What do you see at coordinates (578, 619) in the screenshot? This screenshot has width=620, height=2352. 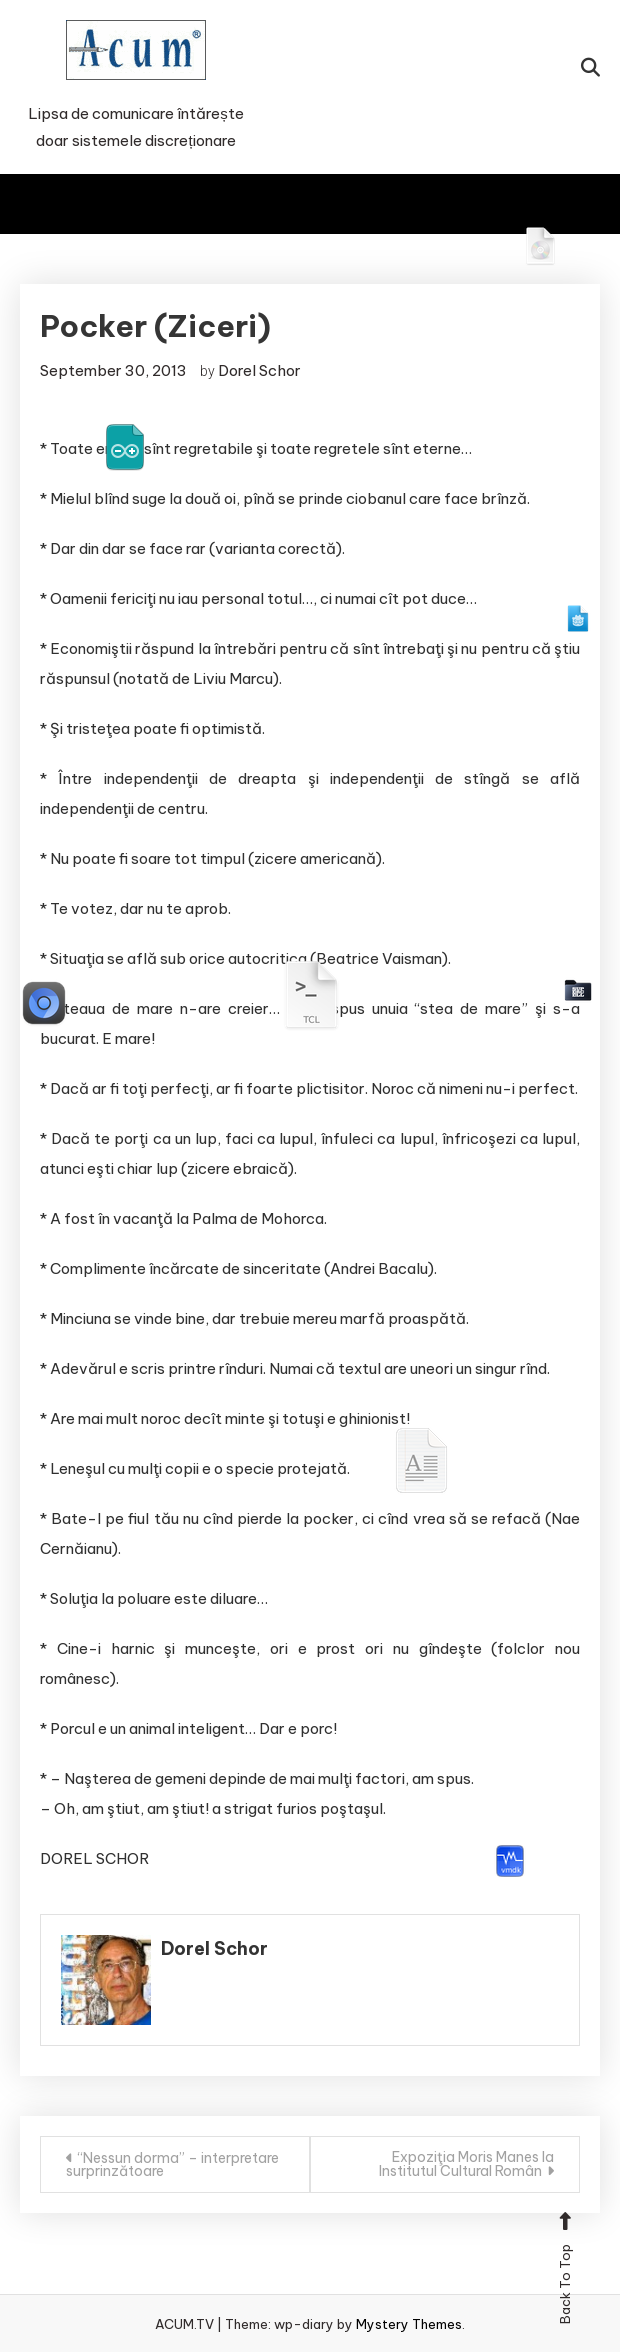 I see `a GDScript file associated with the Godot game engine` at bounding box center [578, 619].